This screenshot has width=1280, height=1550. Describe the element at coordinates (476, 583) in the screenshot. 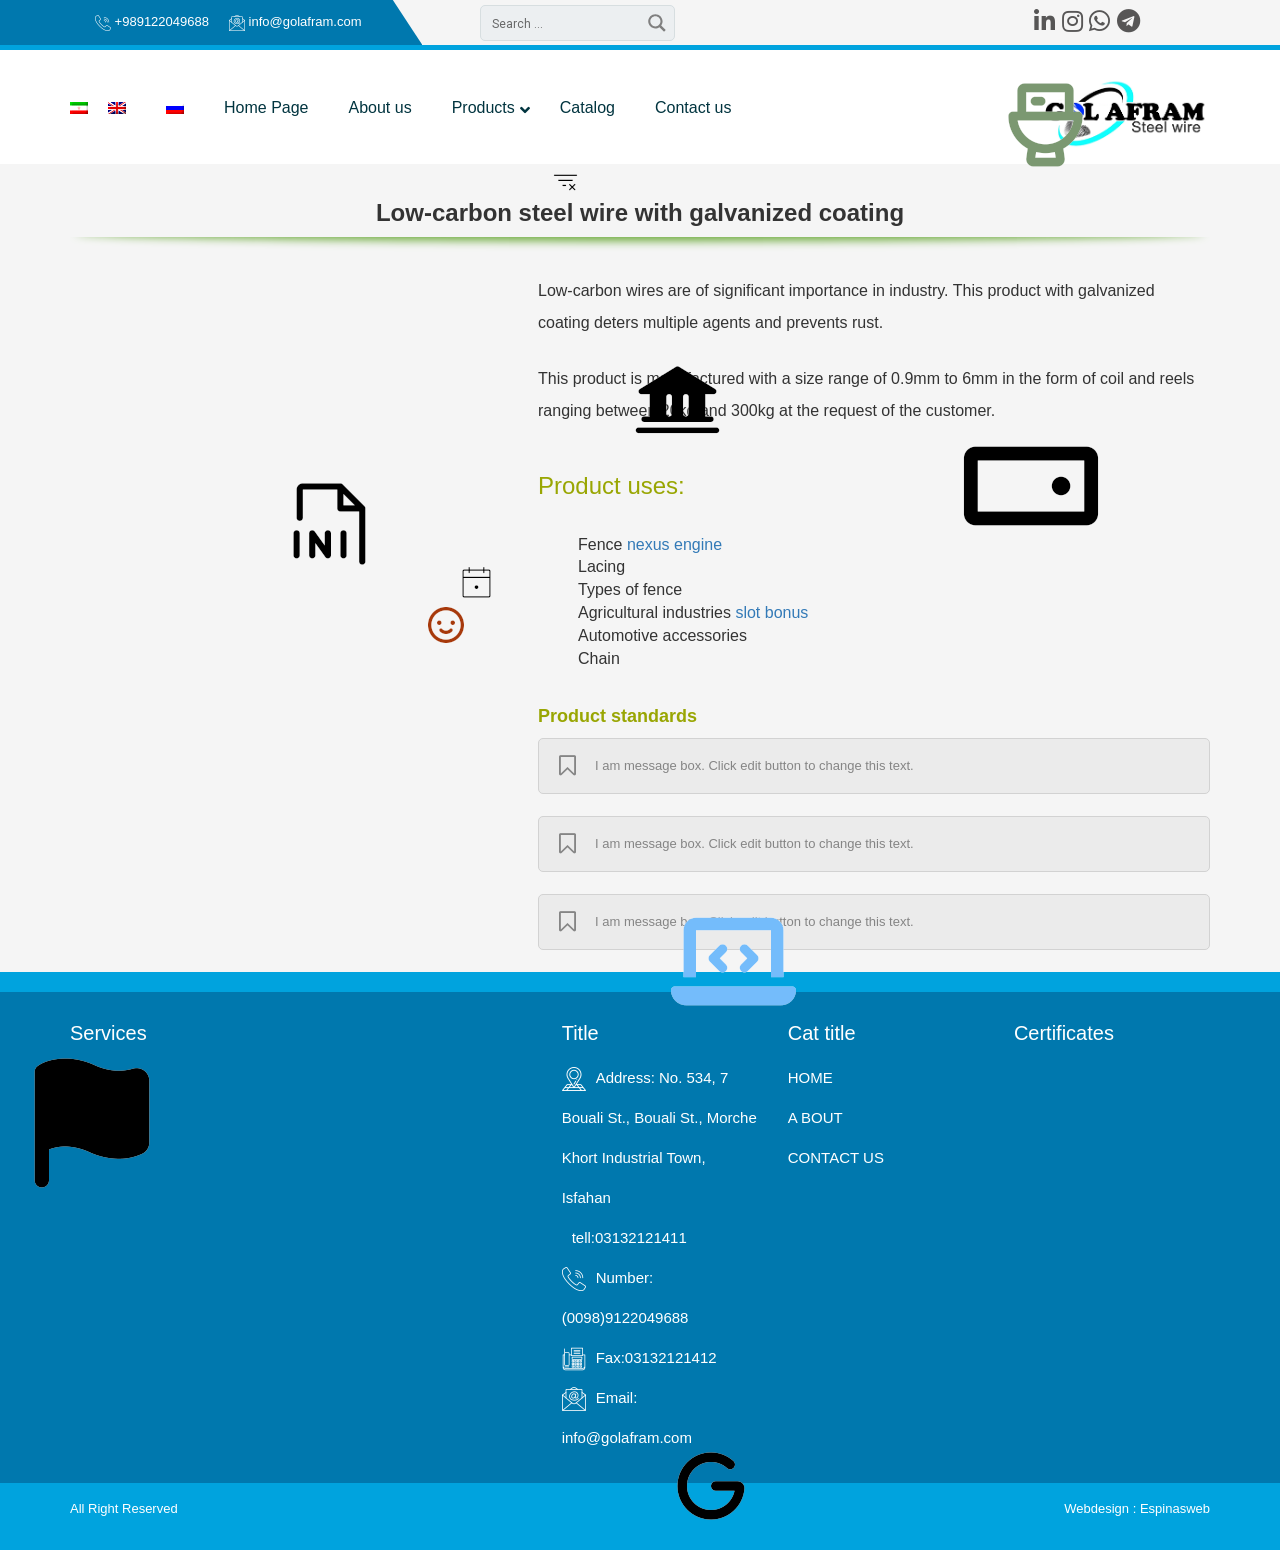

I see `indicates a calendar event or scheduled item` at that location.